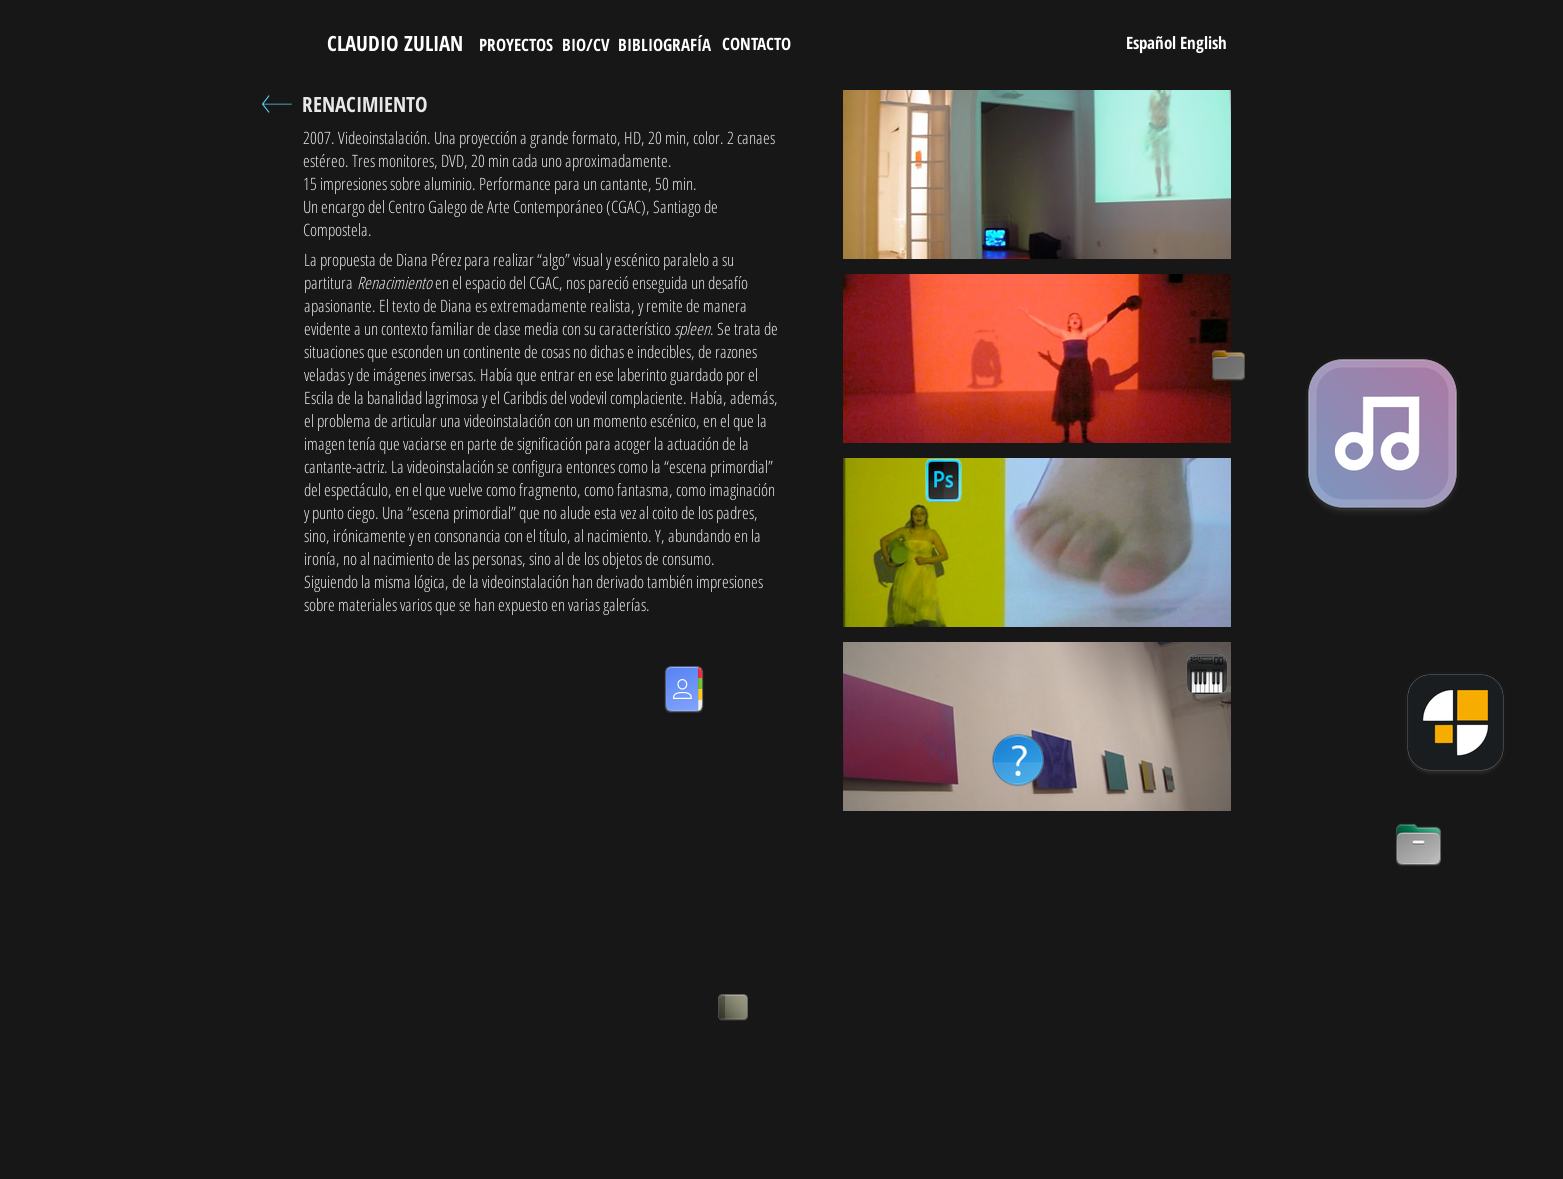  I want to click on open the contacts app, so click(684, 689).